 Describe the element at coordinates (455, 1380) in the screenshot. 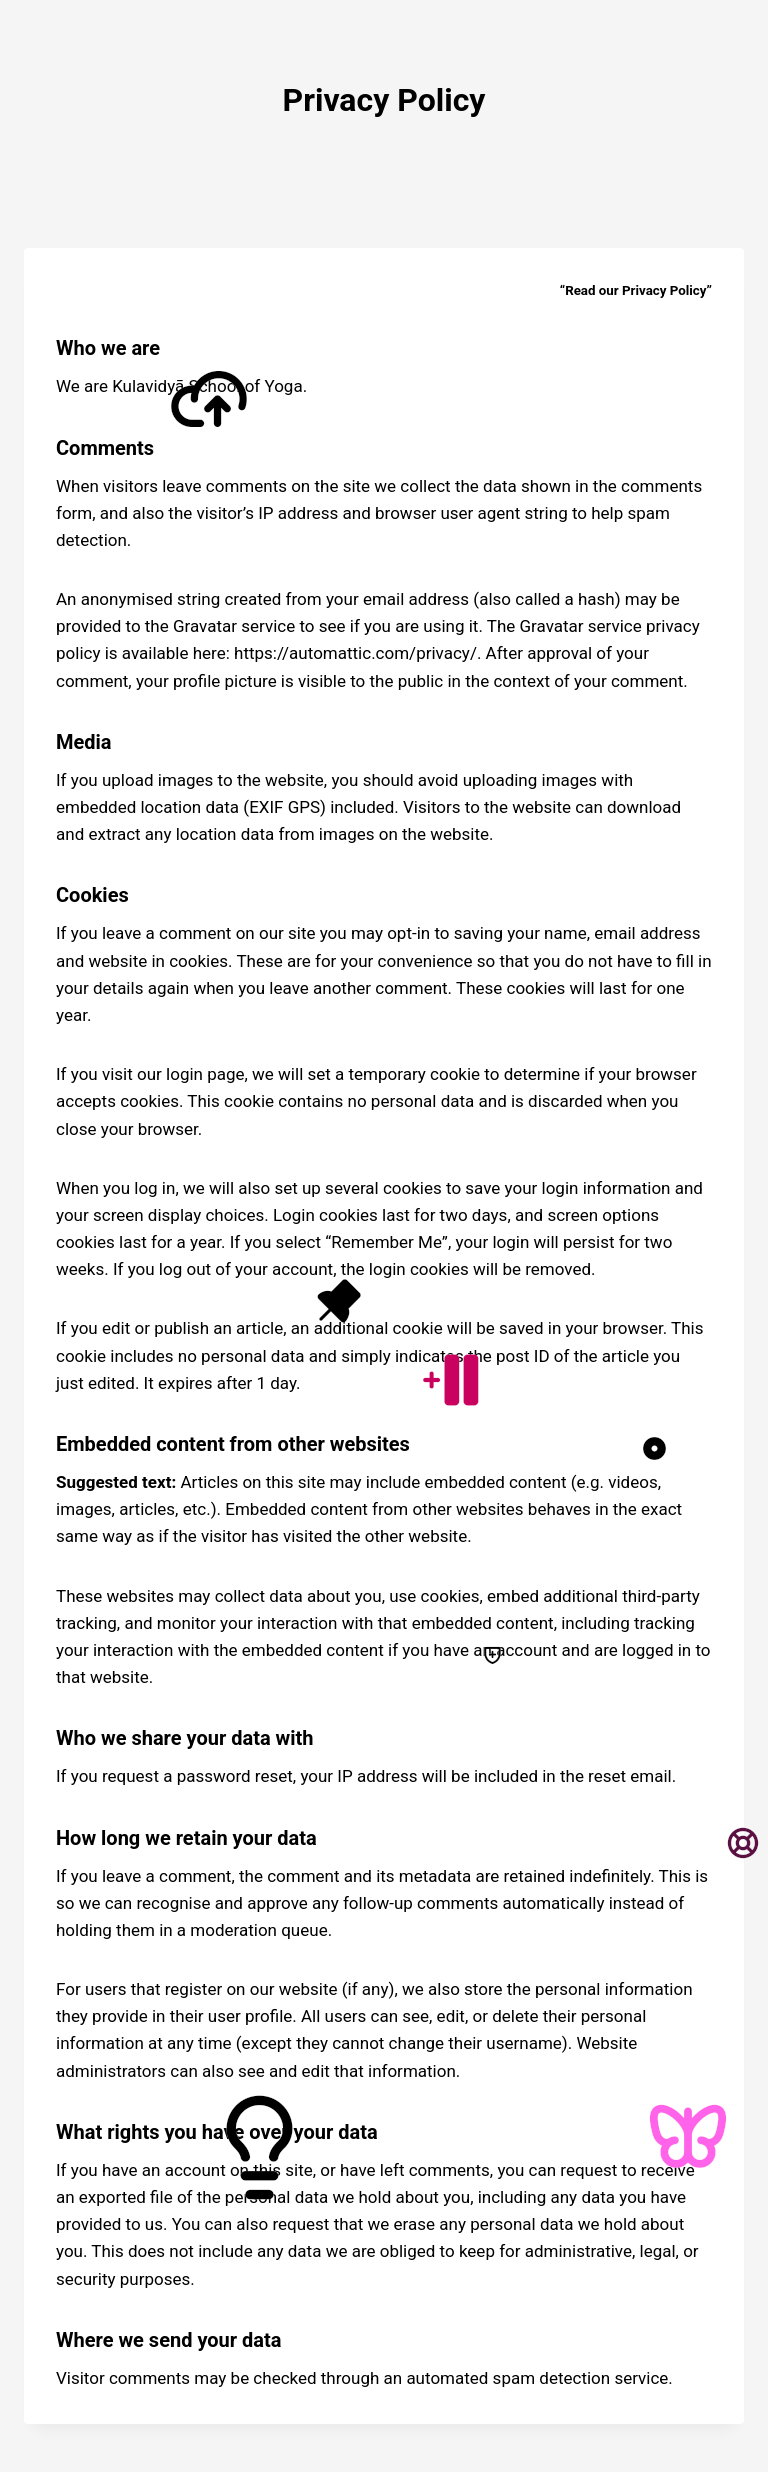

I see `add a new column to the left` at that location.